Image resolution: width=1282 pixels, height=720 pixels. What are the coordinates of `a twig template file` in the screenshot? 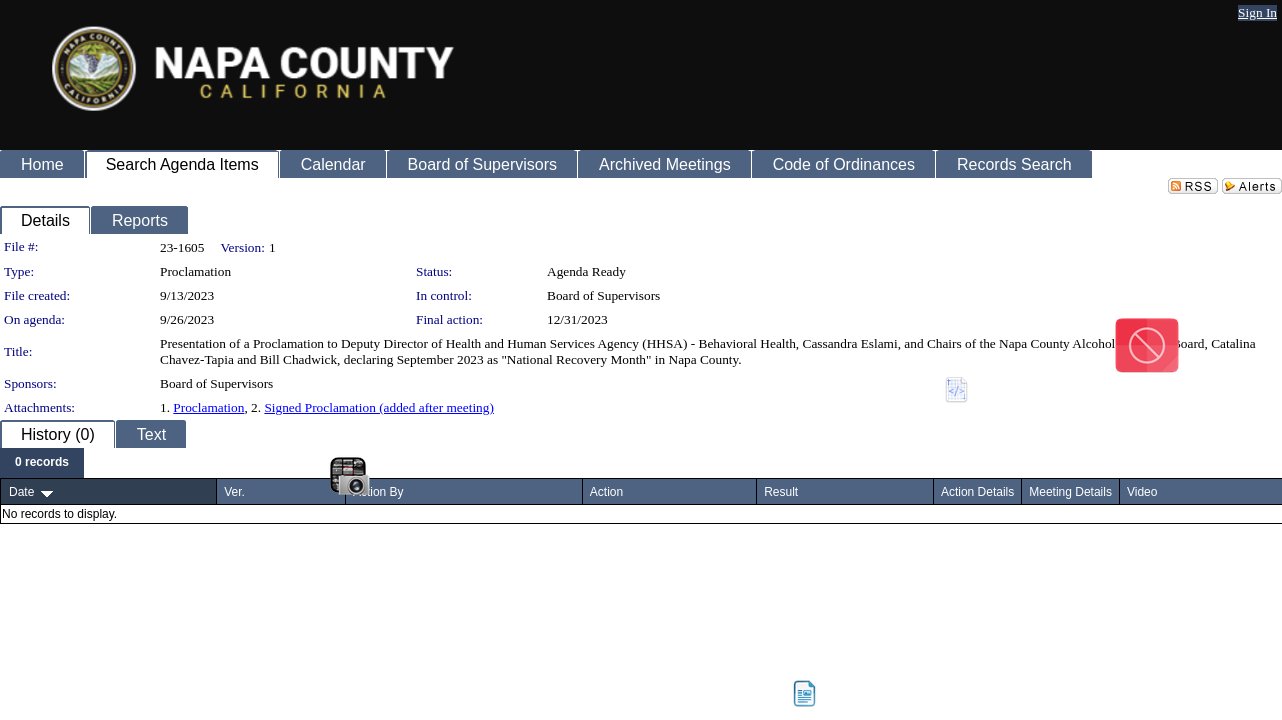 It's located at (956, 389).